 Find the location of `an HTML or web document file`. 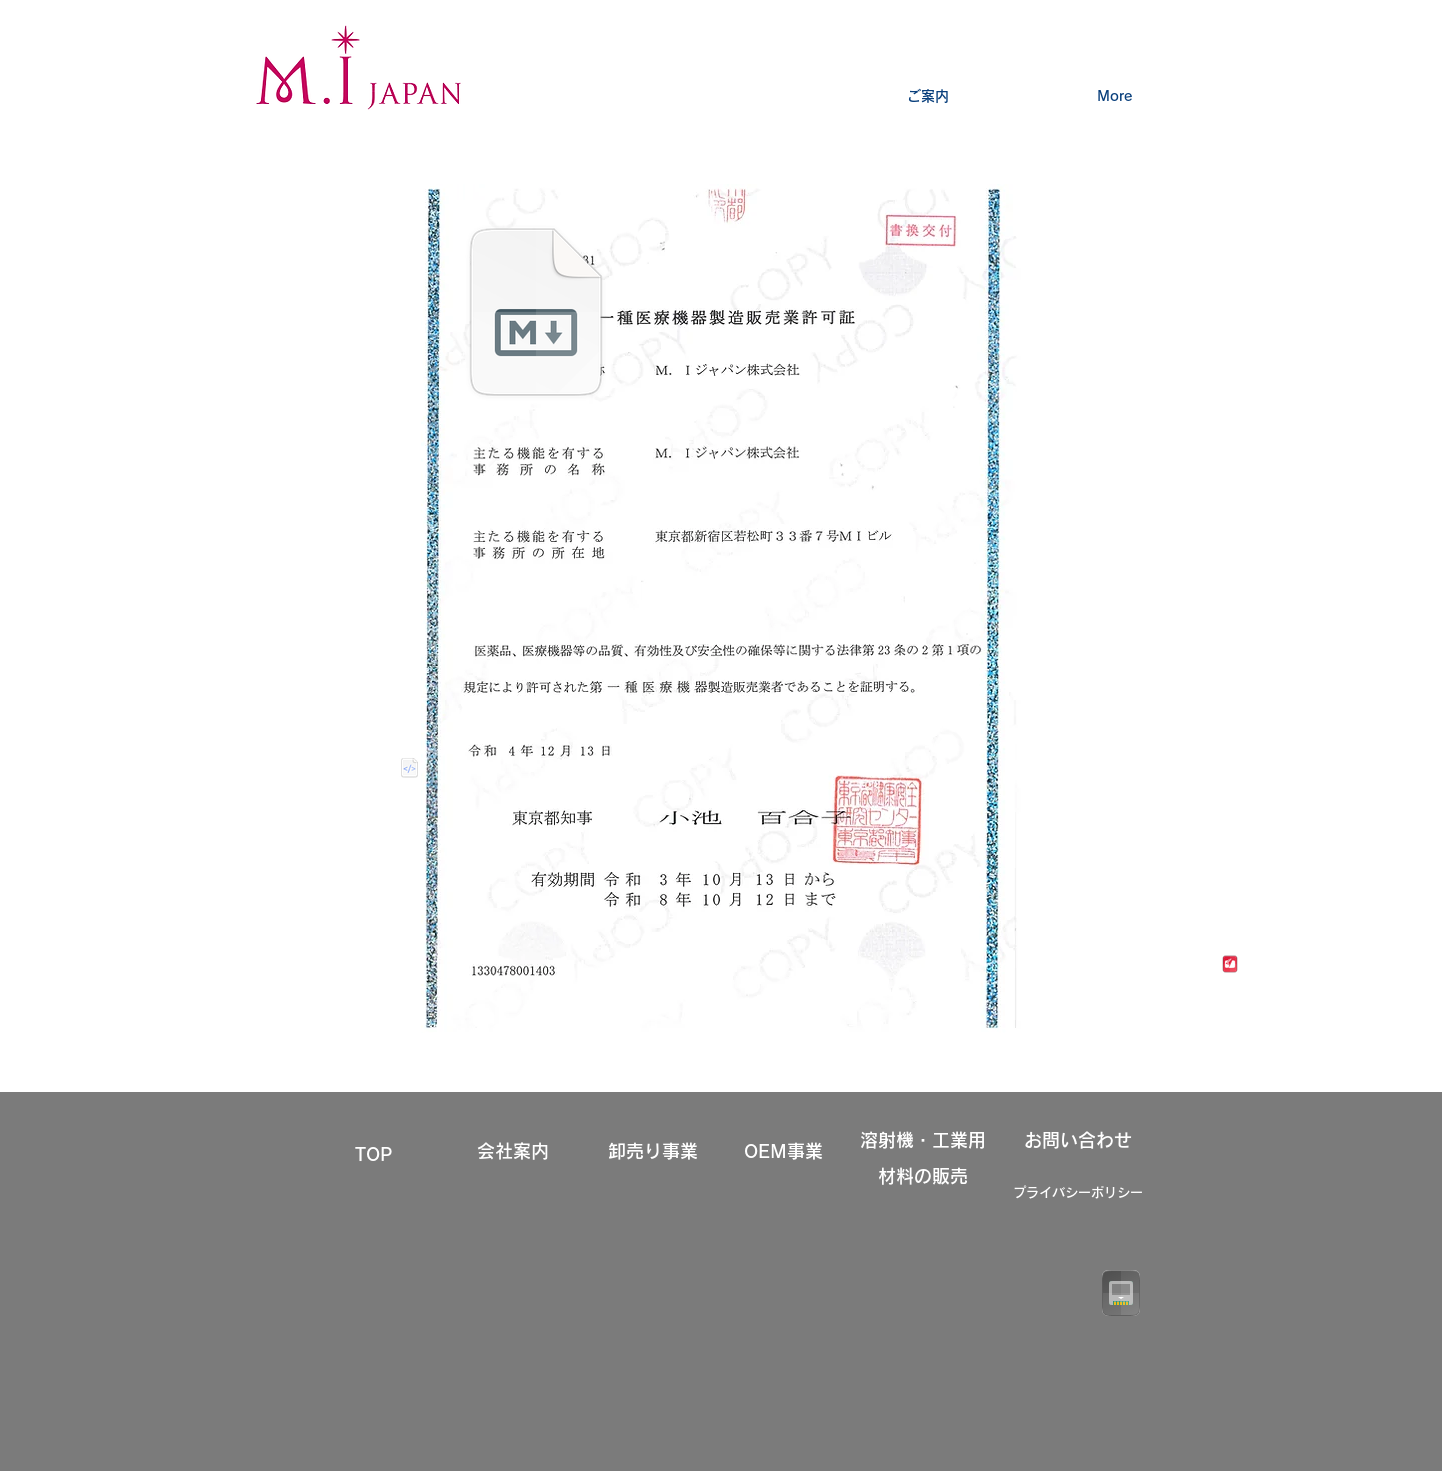

an HTML or web document file is located at coordinates (409, 767).